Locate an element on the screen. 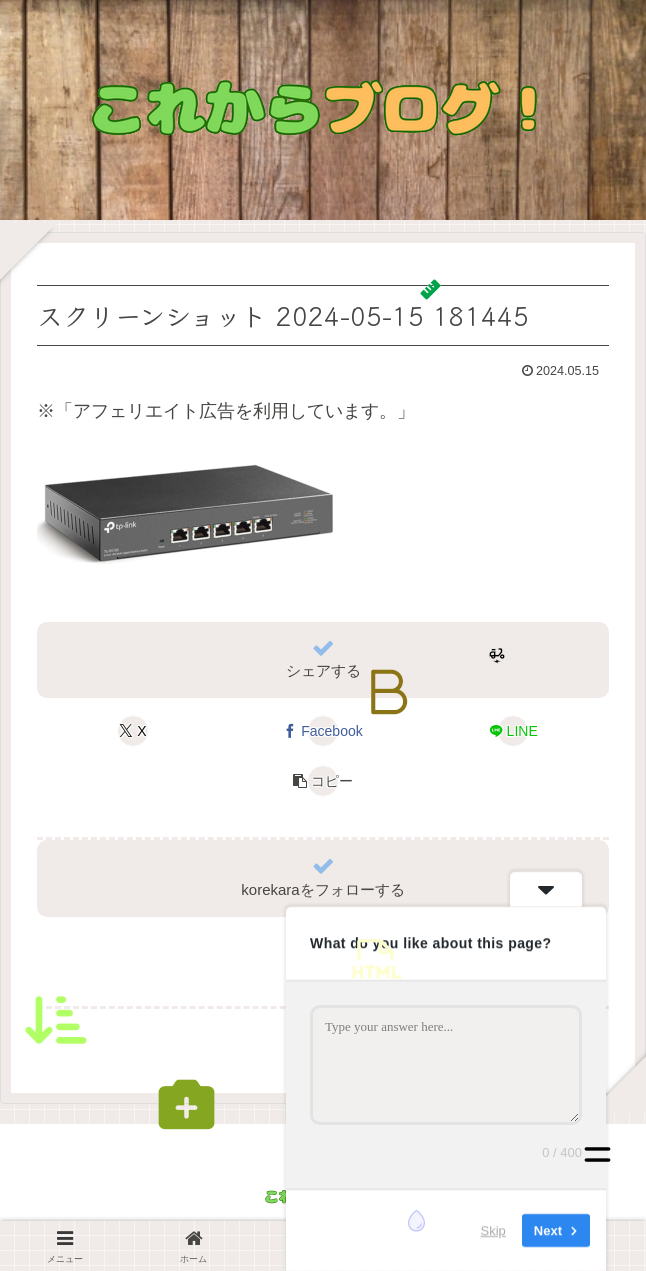  open an HTML file is located at coordinates (375, 960).